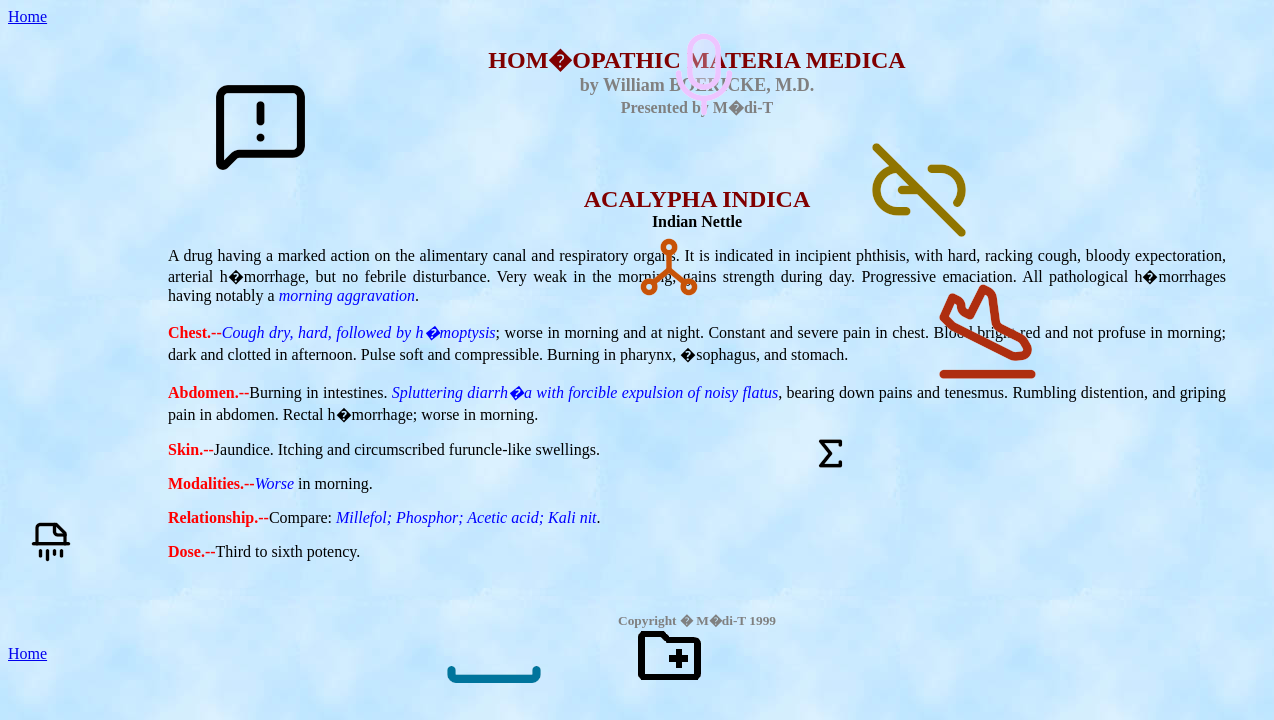  I want to click on calculate sum or total, so click(830, 453).